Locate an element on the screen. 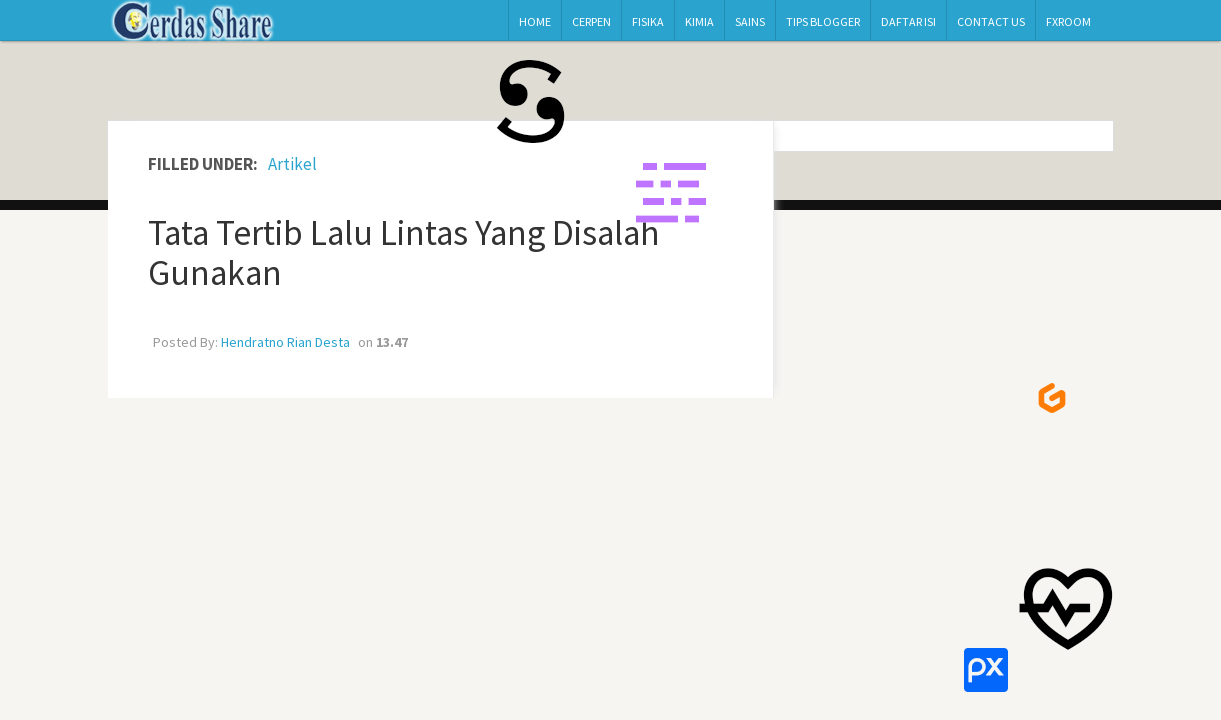 Image resolution: width=1221 pixels, height=720 pixels. open the Scribd app is located at coordinates (530, 101).